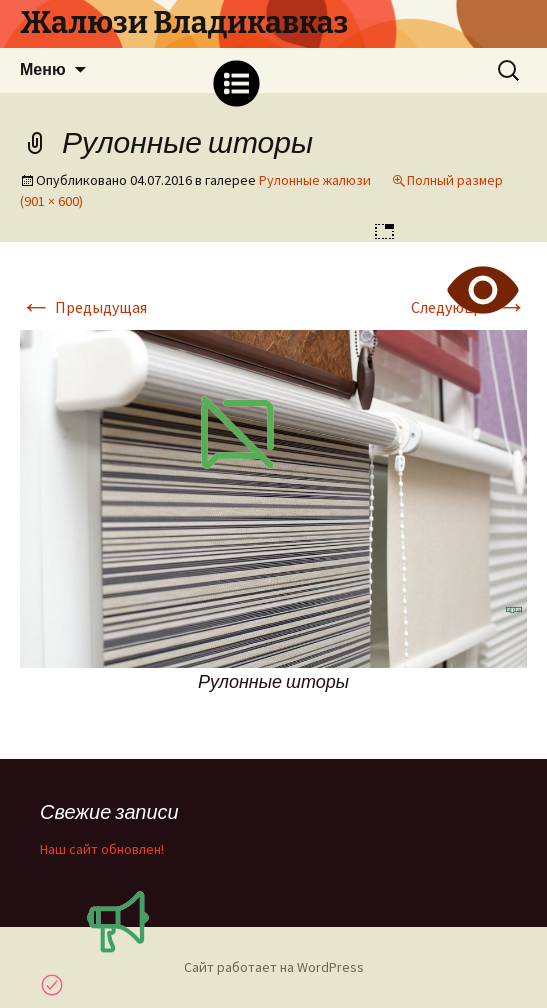  I want to click on npm package manager logo, so click(514, 610).